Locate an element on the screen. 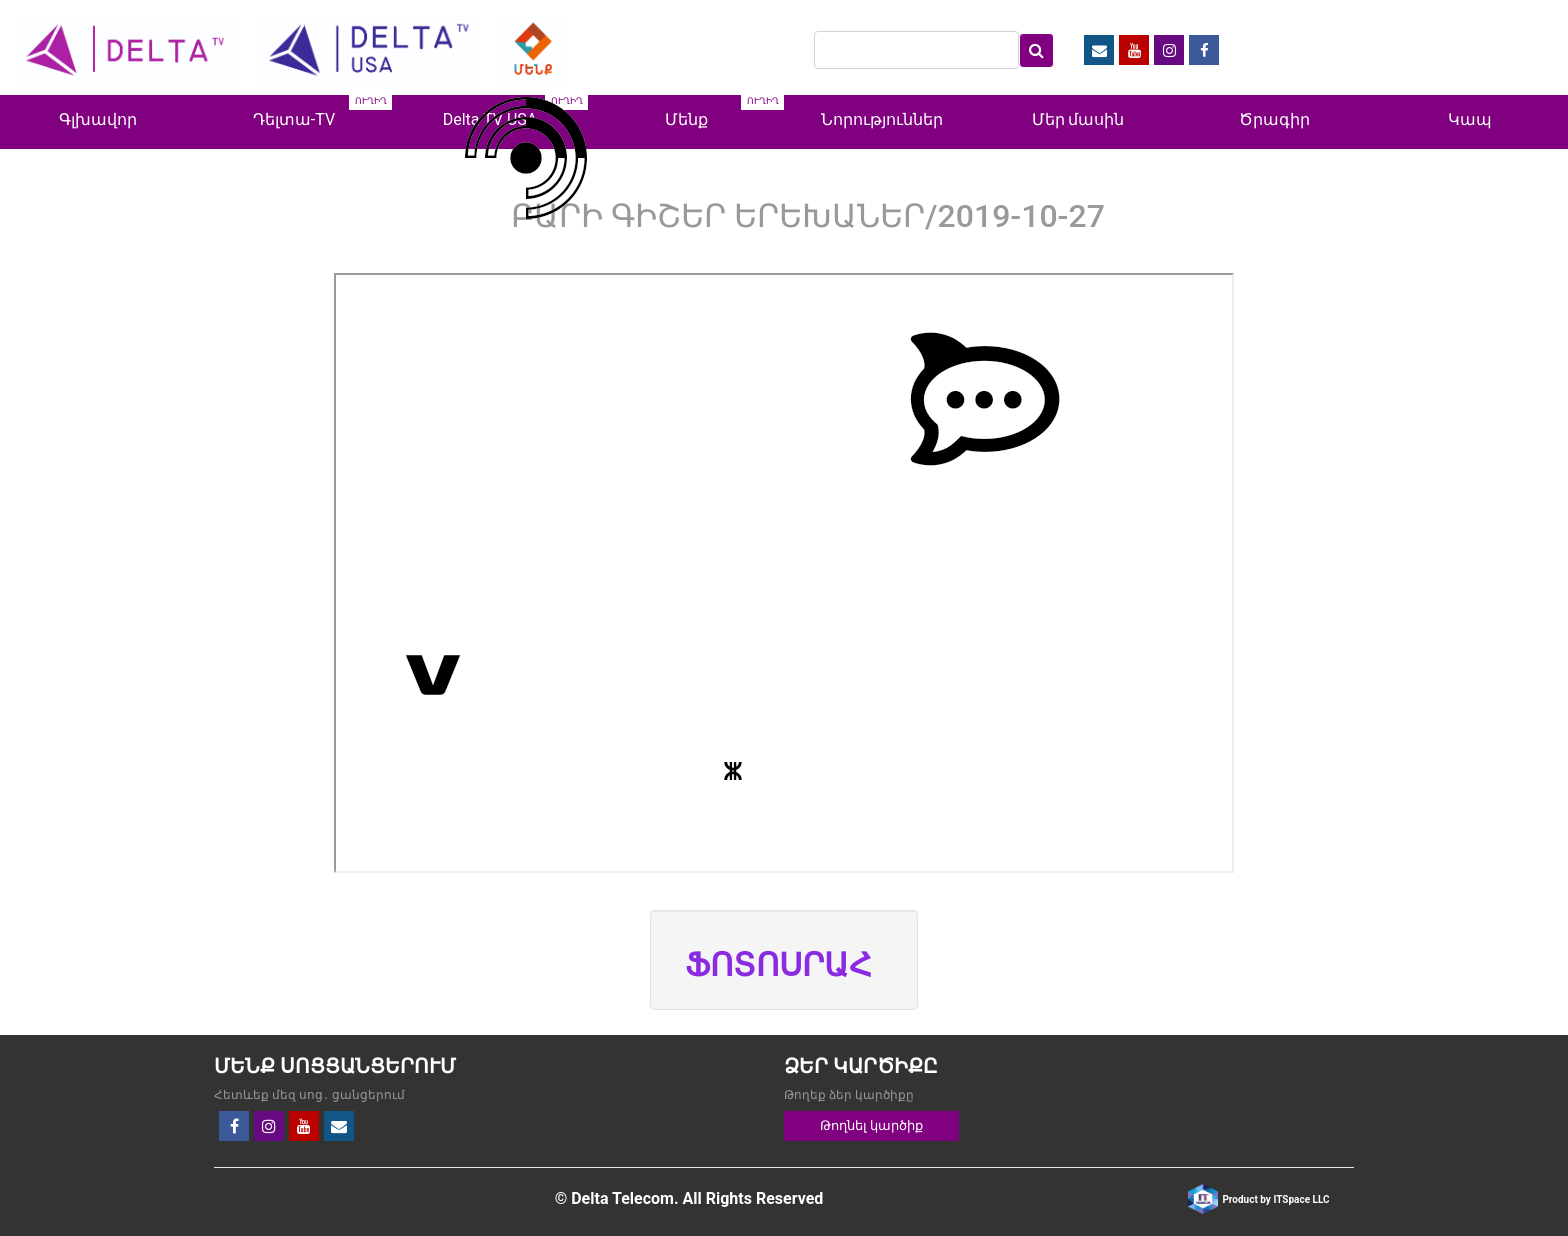  open Rocket.Chat messaging app is located at coordinates (985, 399).